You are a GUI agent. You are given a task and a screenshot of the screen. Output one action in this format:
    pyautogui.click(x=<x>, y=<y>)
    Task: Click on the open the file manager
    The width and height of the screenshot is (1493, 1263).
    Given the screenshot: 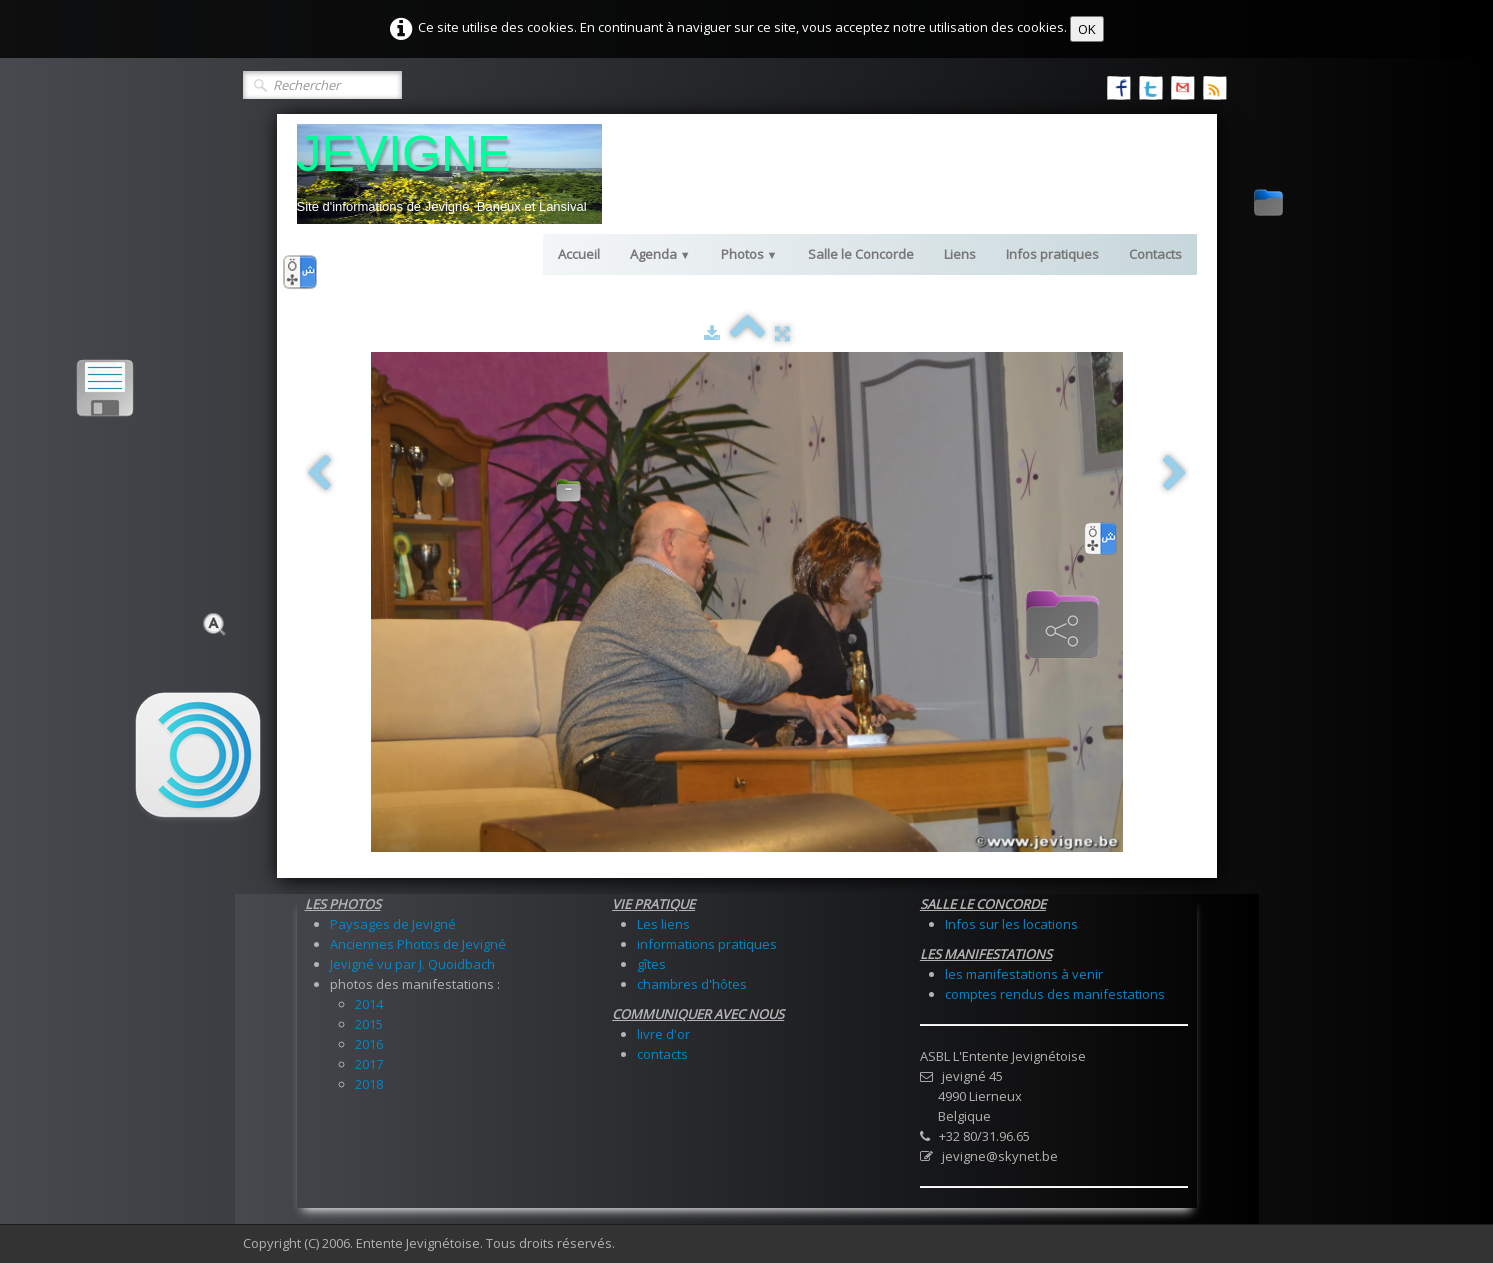 What is the action you would take?
    pyautogui.click(x=568, y=490)
    